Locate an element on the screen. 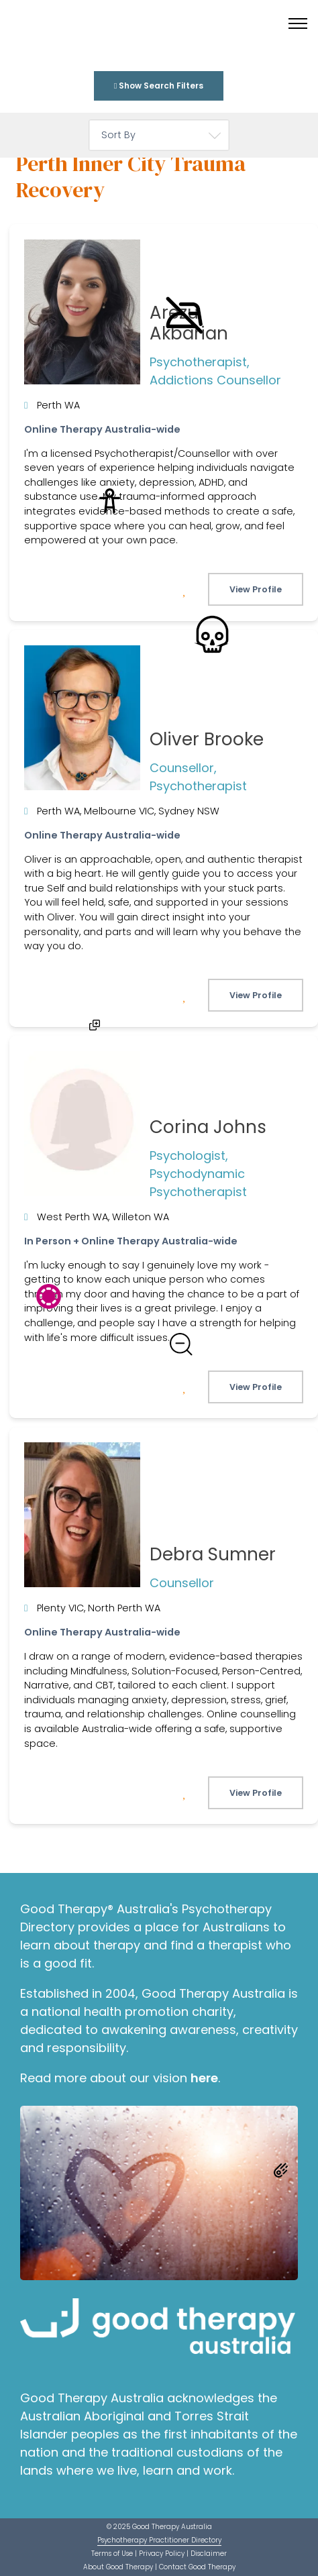 Image resolution: width=318 pixels, height=2576 pixels. do not iron this item is located at coordinates (184, 315).